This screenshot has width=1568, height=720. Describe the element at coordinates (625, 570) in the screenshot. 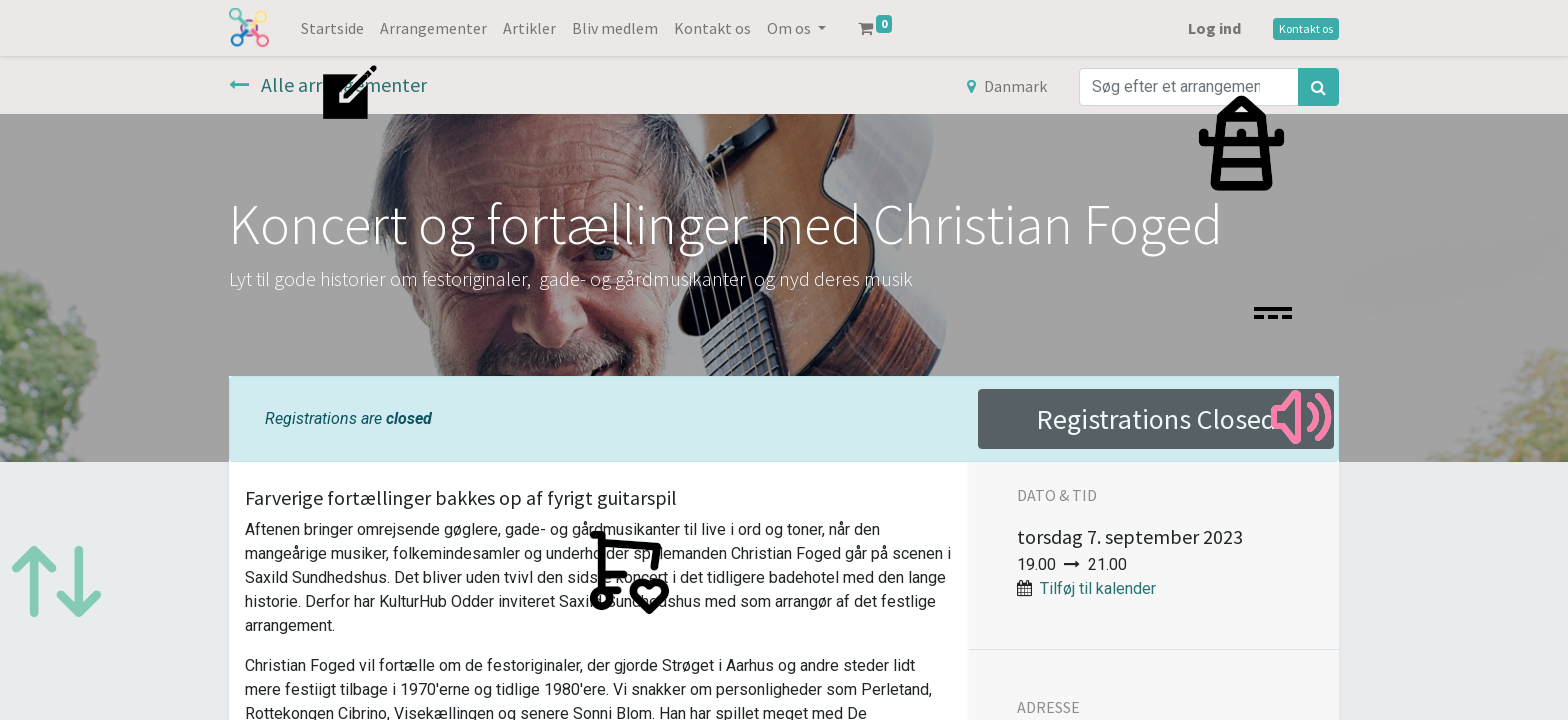

I see `view your wishlist or saved items` at that location.